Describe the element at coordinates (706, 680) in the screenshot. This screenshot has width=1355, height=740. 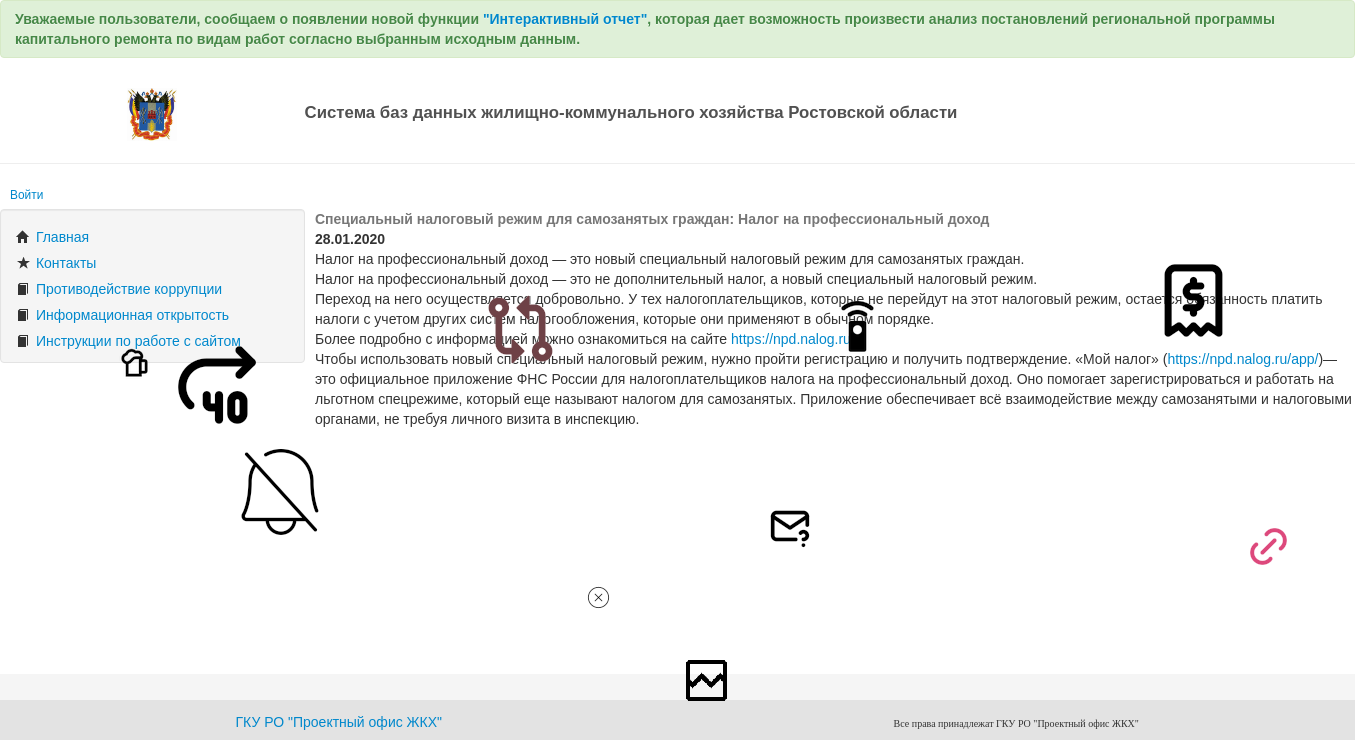
I see `indicates an image failed to load` at that location.